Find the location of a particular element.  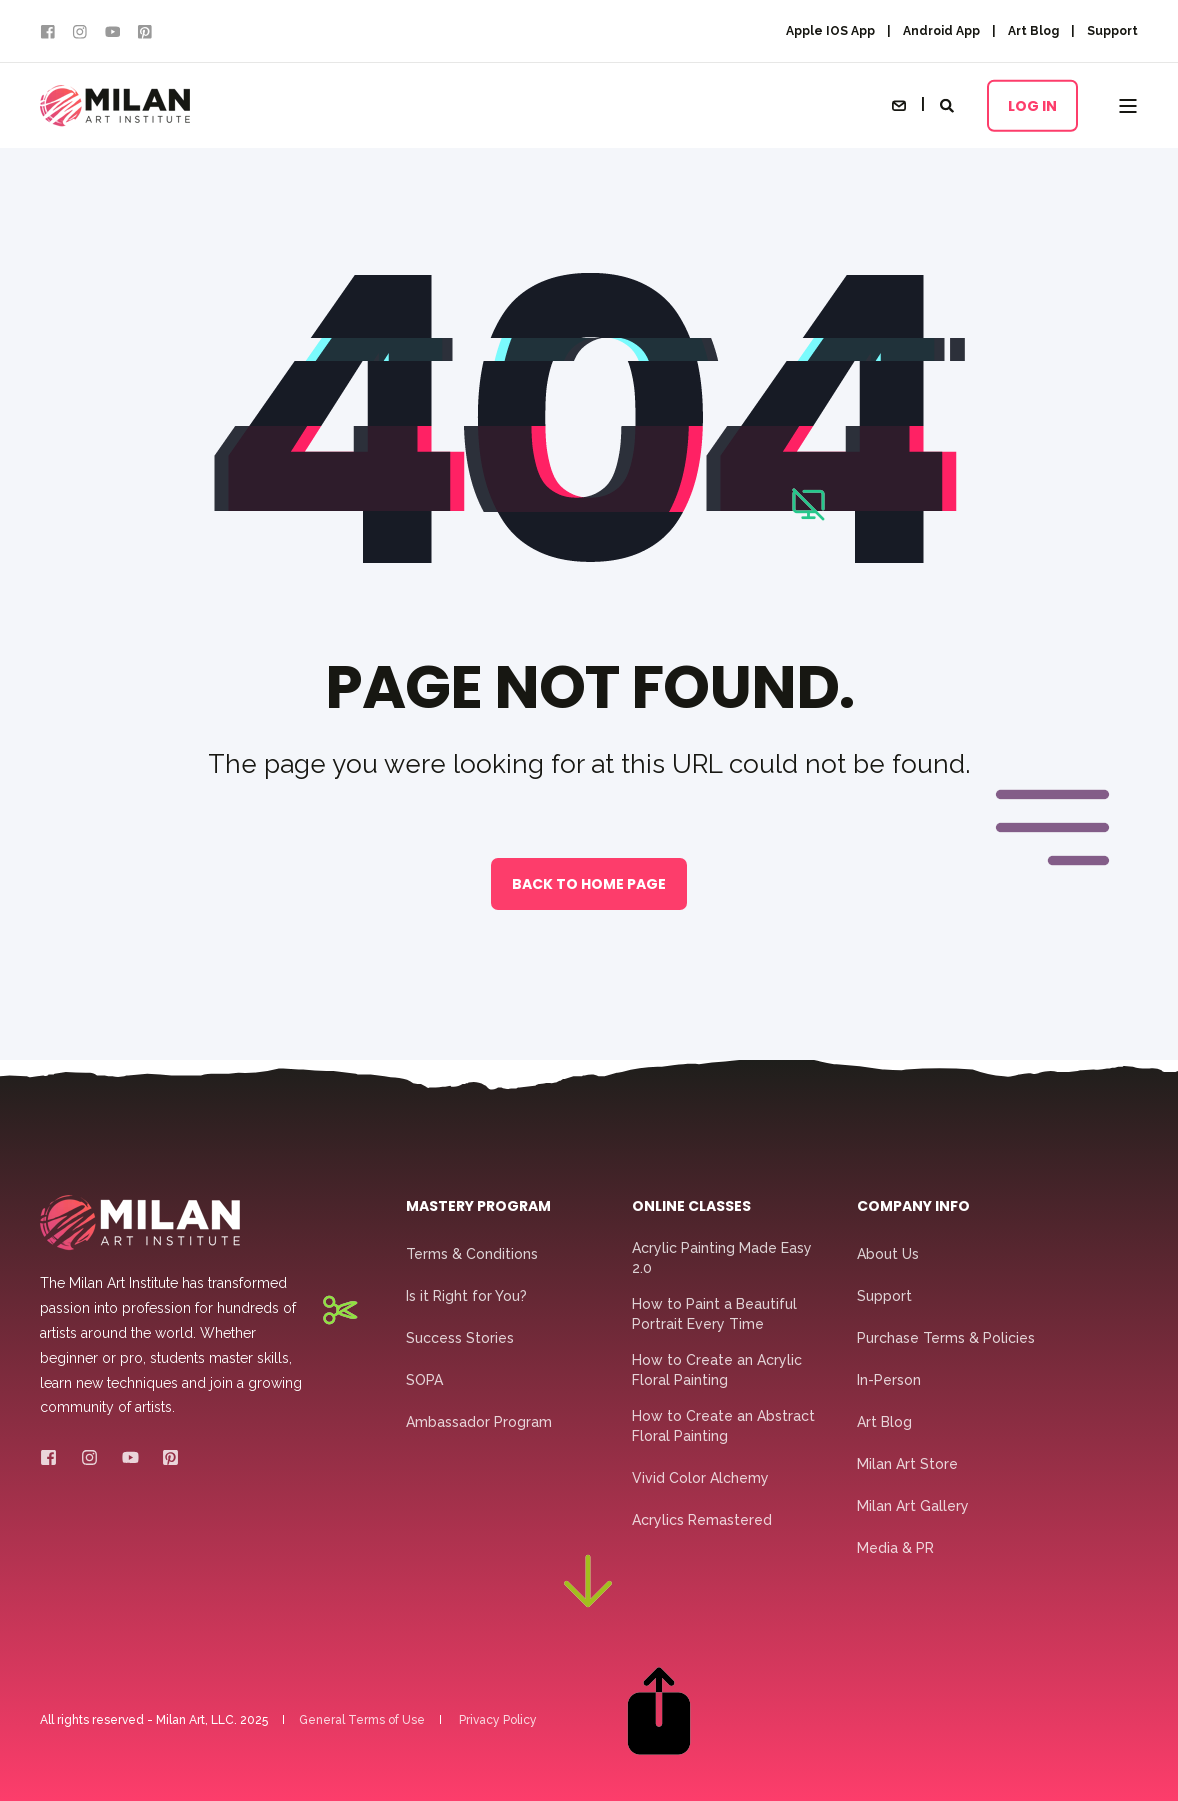

open navigation menu is located at coordinates (1052, 827).